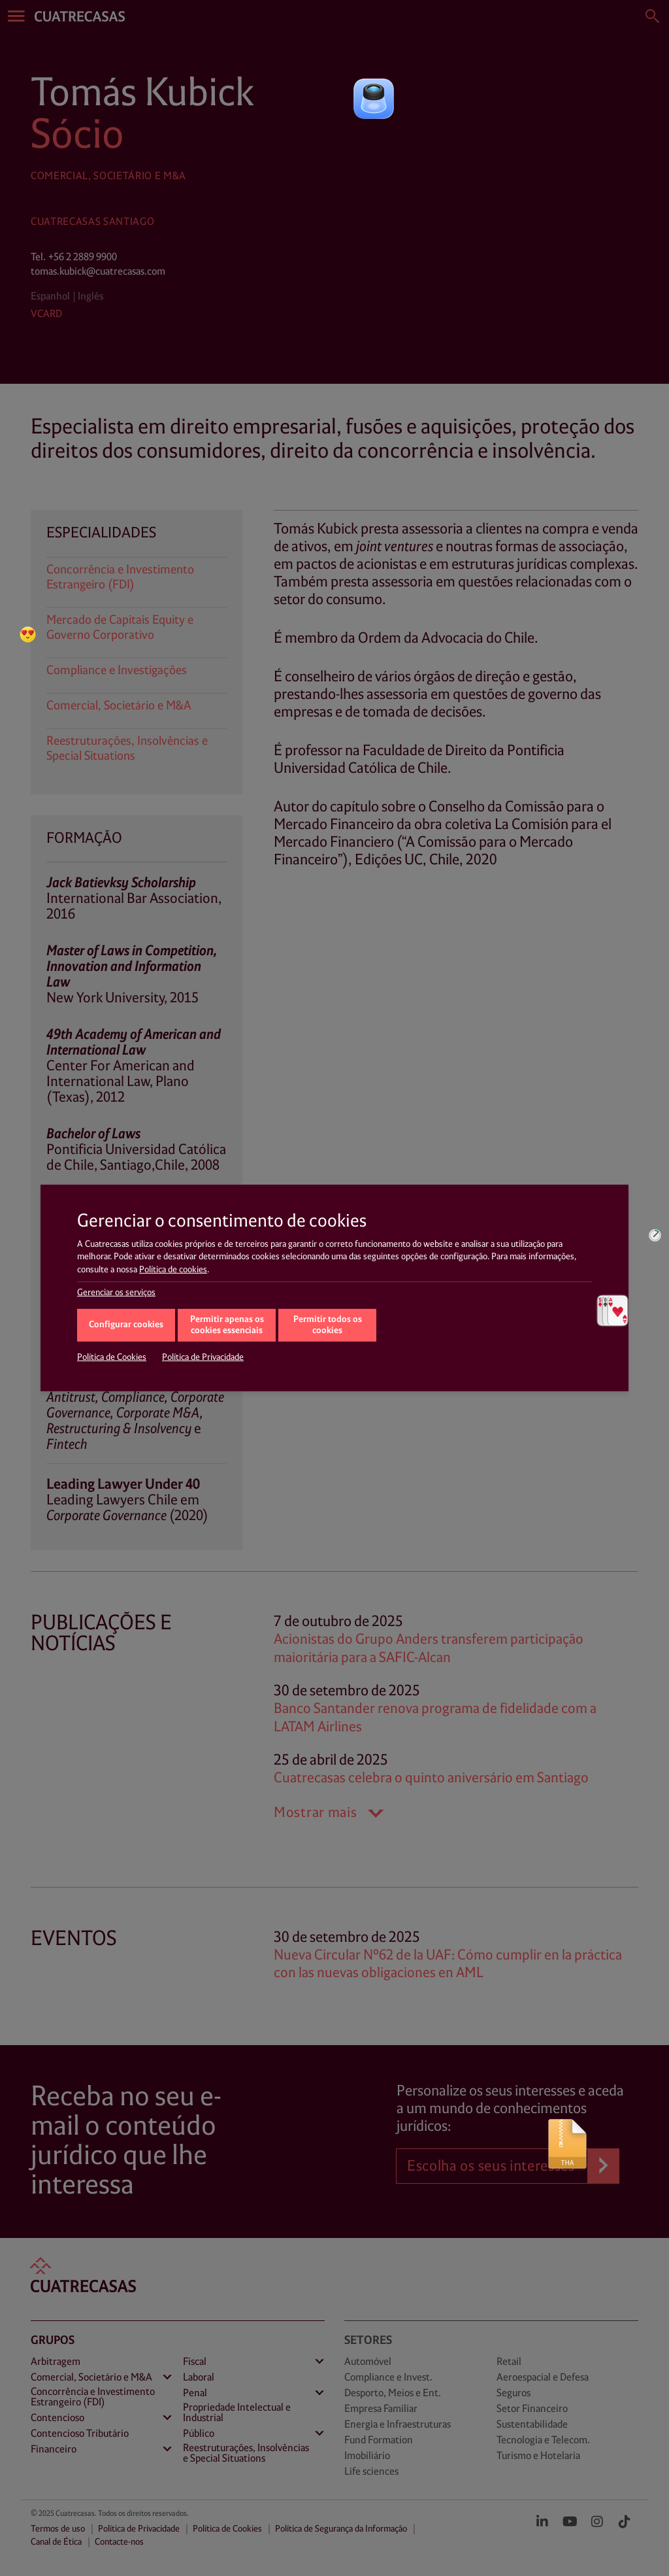 The image size is (669, 2576). Describe the element at coordinates (612, 1310) in the screenshot. I see `launch solitaire card game` at that location.